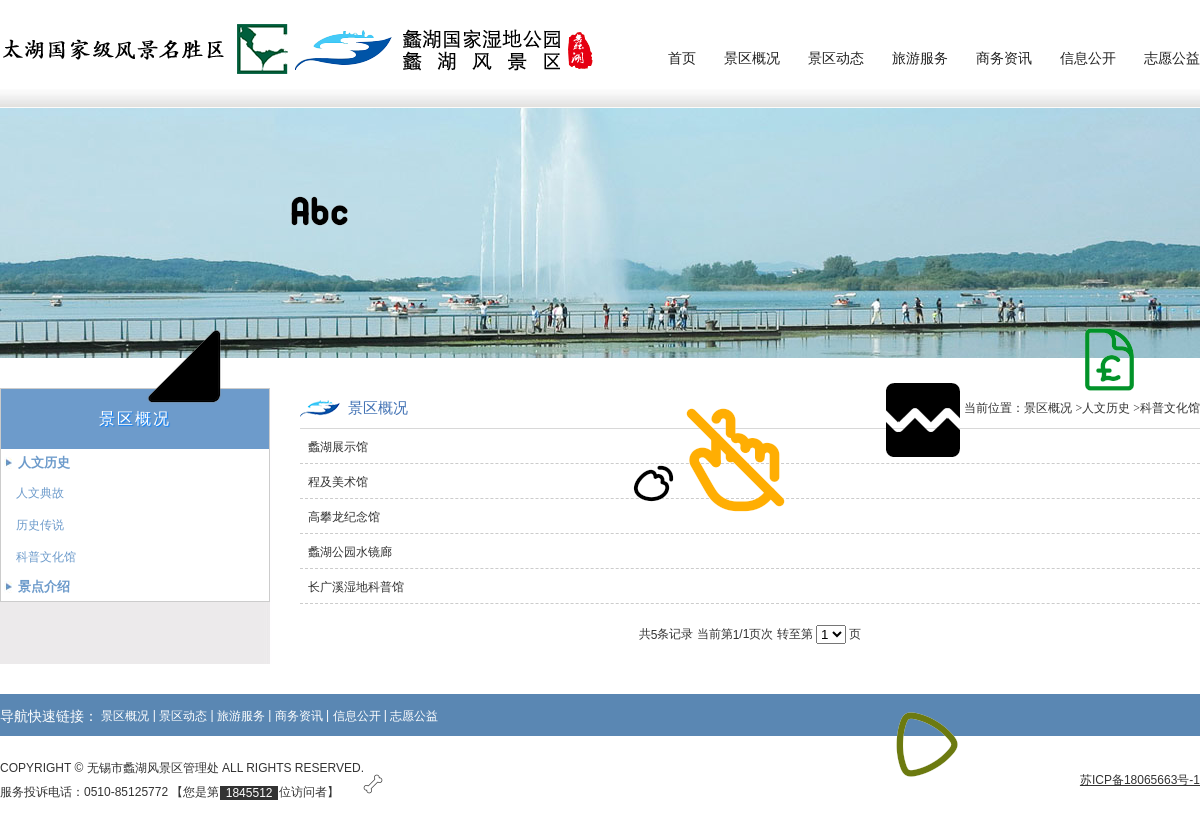 The image size is (1200, 826). What do you see at coordinates (735, 457) in the screenshot?
I see `touch interaction disabled` at bounding box center [735, 457].